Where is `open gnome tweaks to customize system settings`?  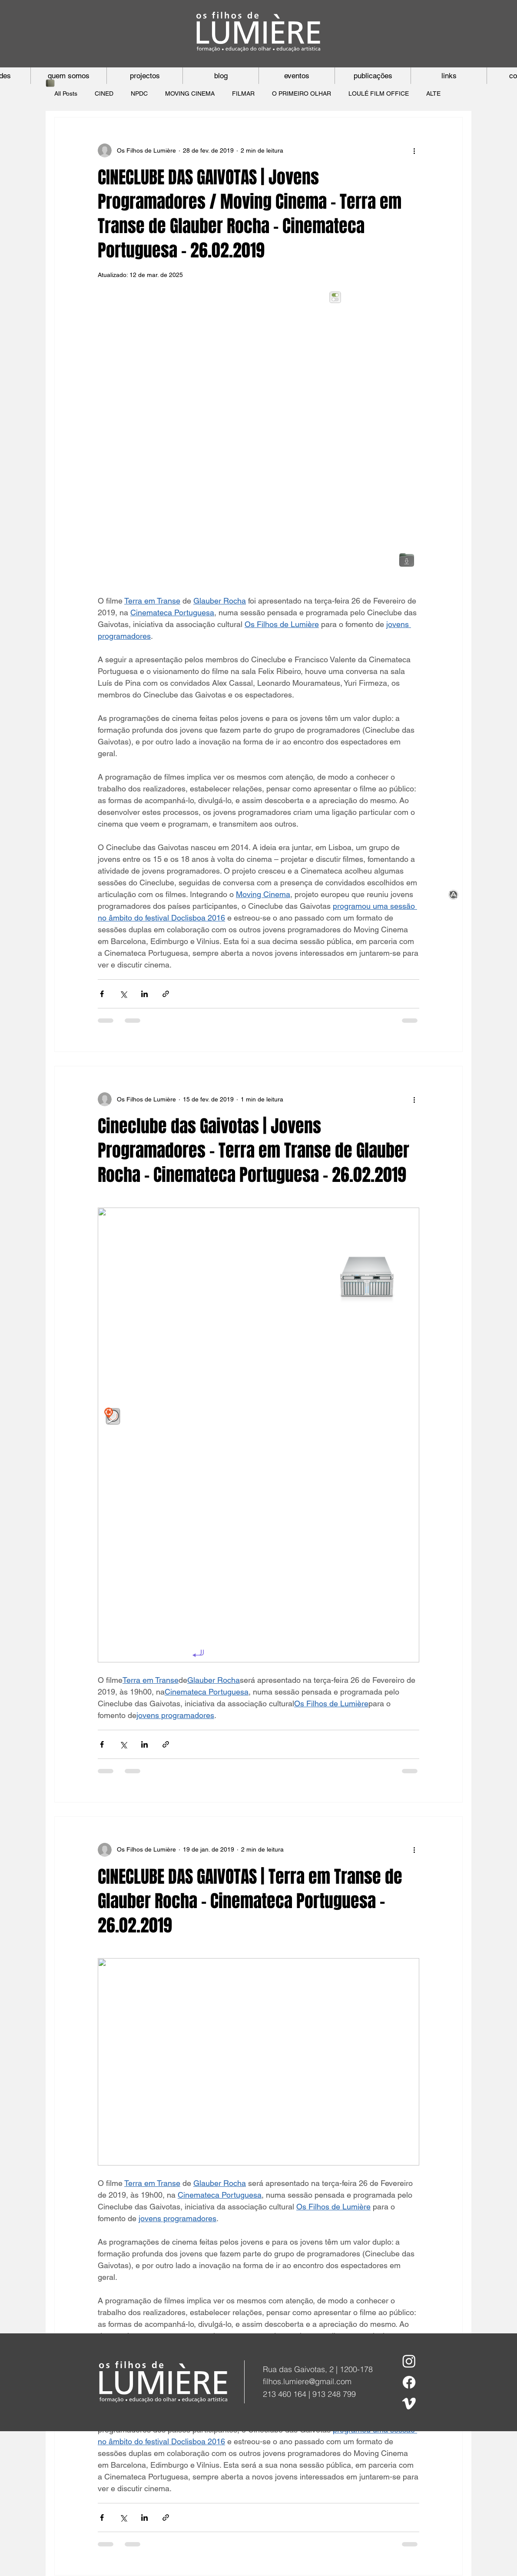 open gnome tweaks to customize system settings is located at coordinates (335, 297).